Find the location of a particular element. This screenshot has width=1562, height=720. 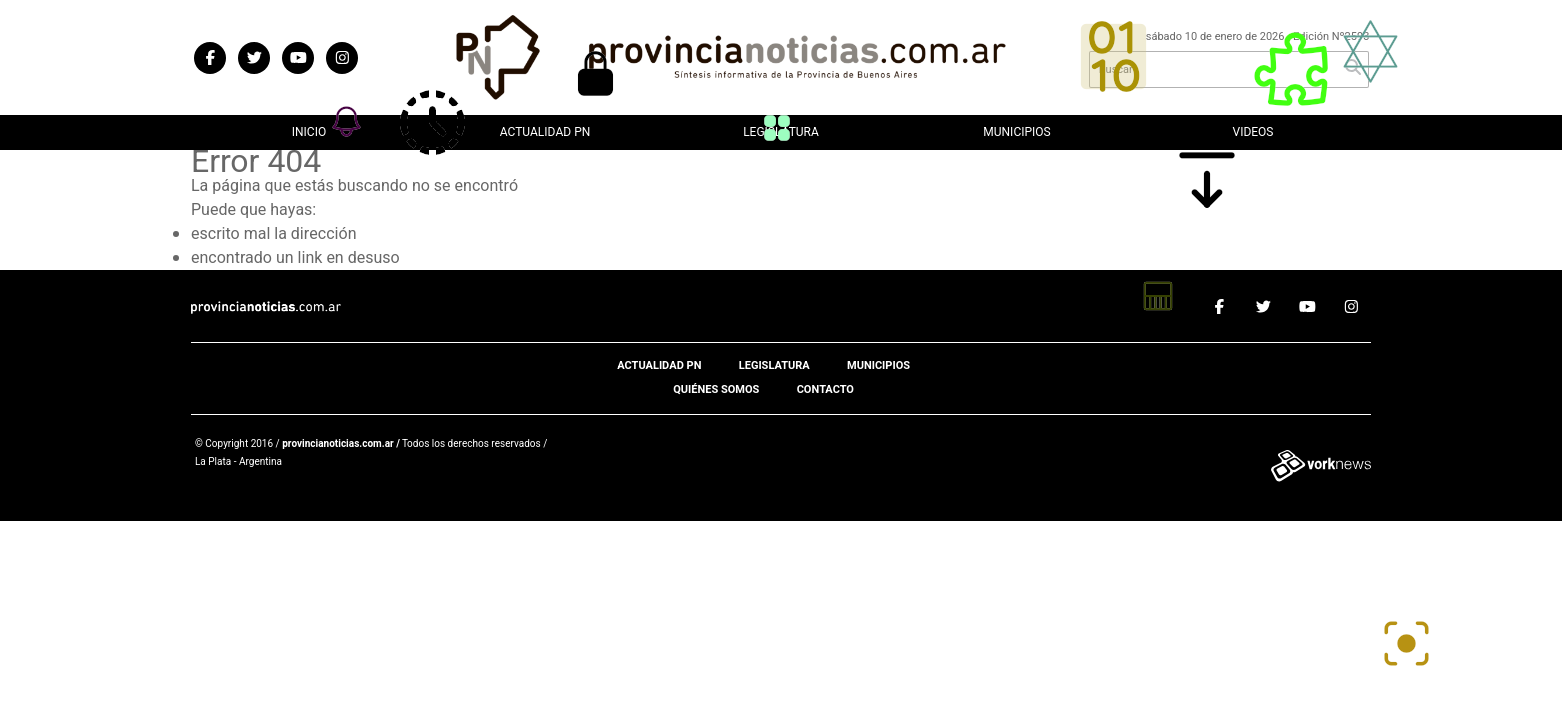

indicates a locked or secured item is located at coordinates (595, 73).